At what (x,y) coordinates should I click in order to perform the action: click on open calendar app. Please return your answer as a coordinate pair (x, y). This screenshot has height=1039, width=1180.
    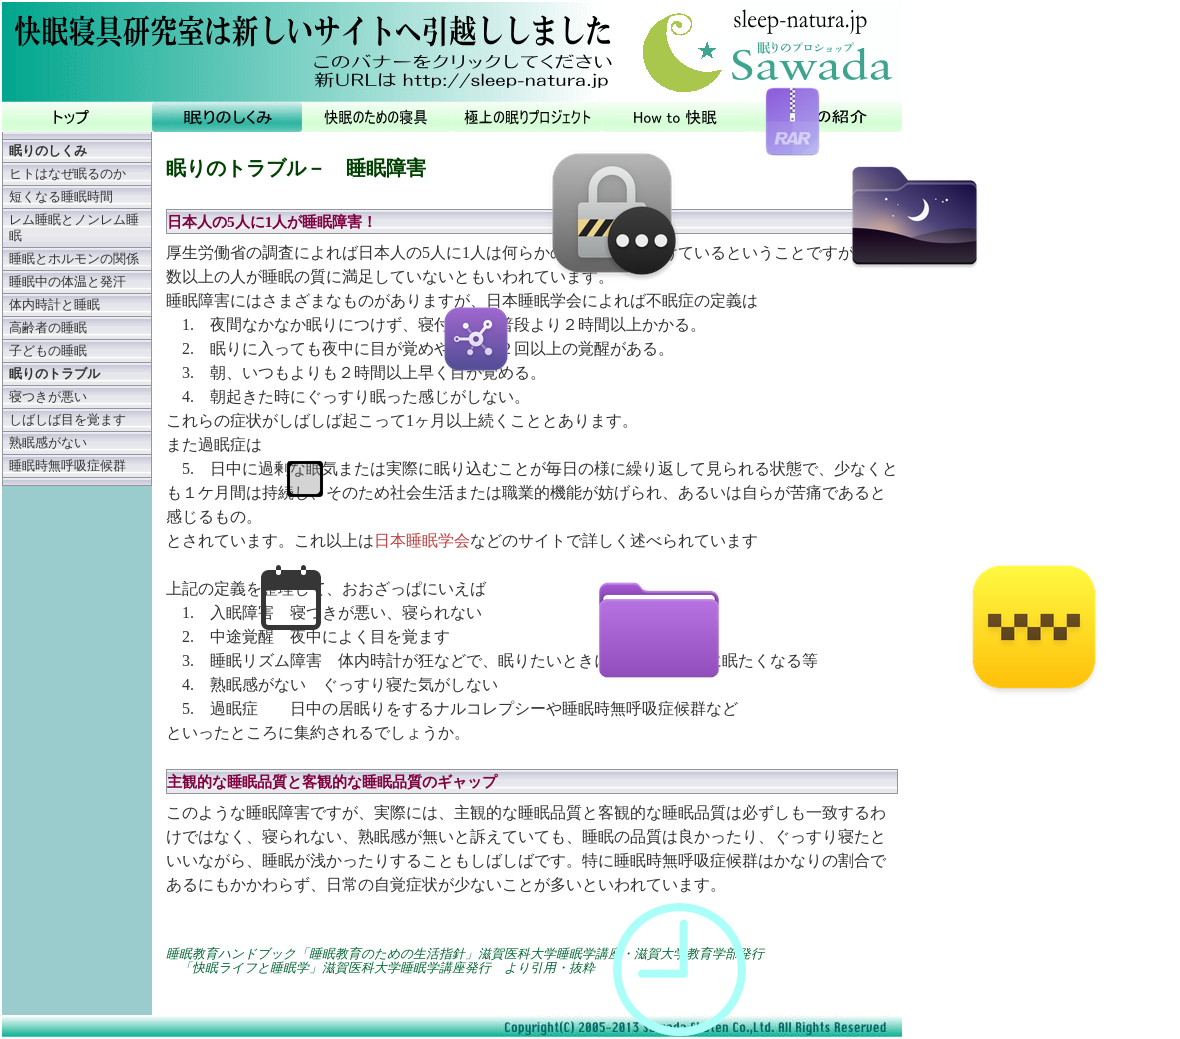
    Looking at the image, I should click on (291, 600).